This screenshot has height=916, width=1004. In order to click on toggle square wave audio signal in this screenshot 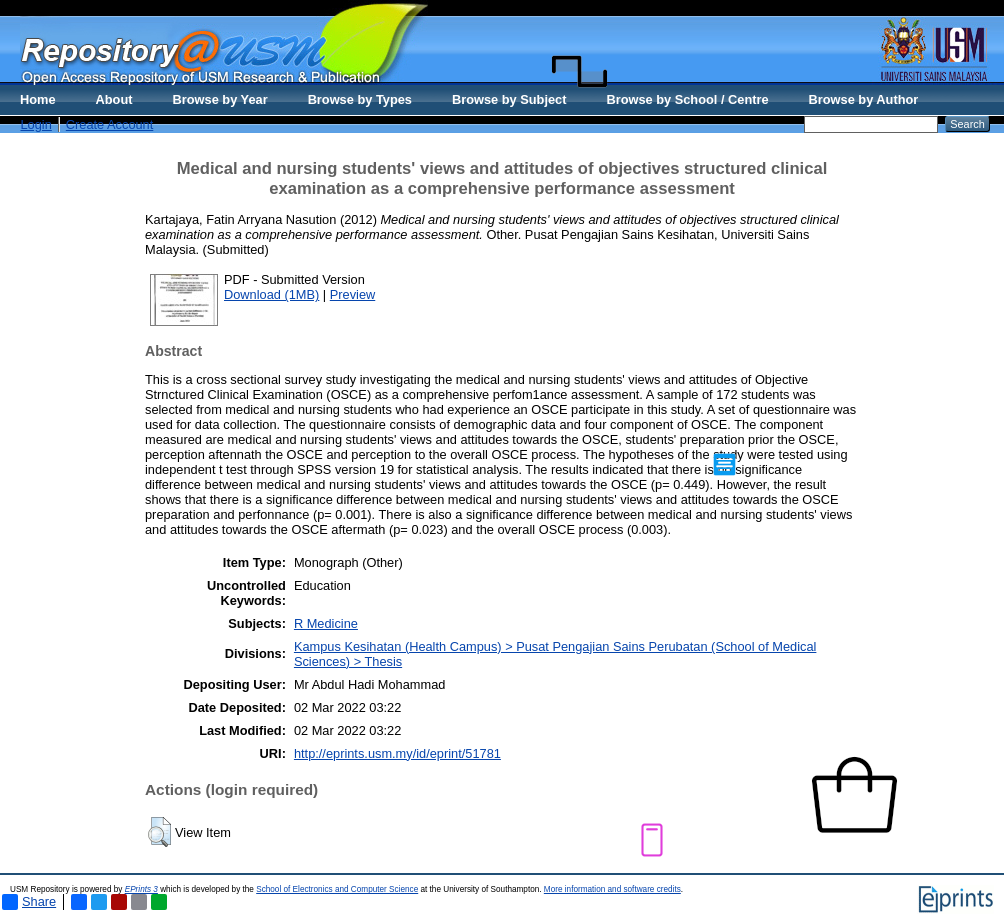, I will do `click(579, 71)`.